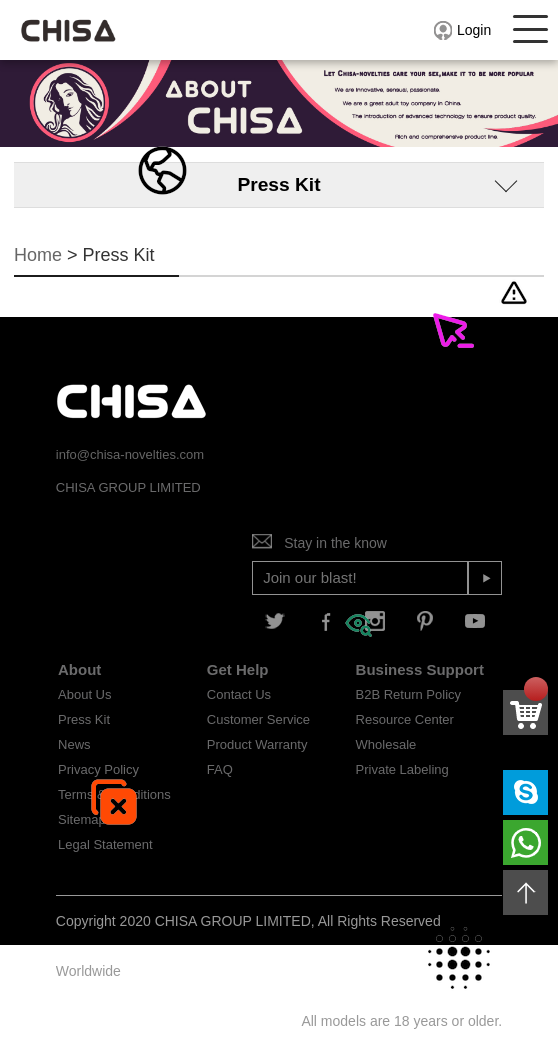  I want to click on remove a cursor or pointer, so click(451, 331).